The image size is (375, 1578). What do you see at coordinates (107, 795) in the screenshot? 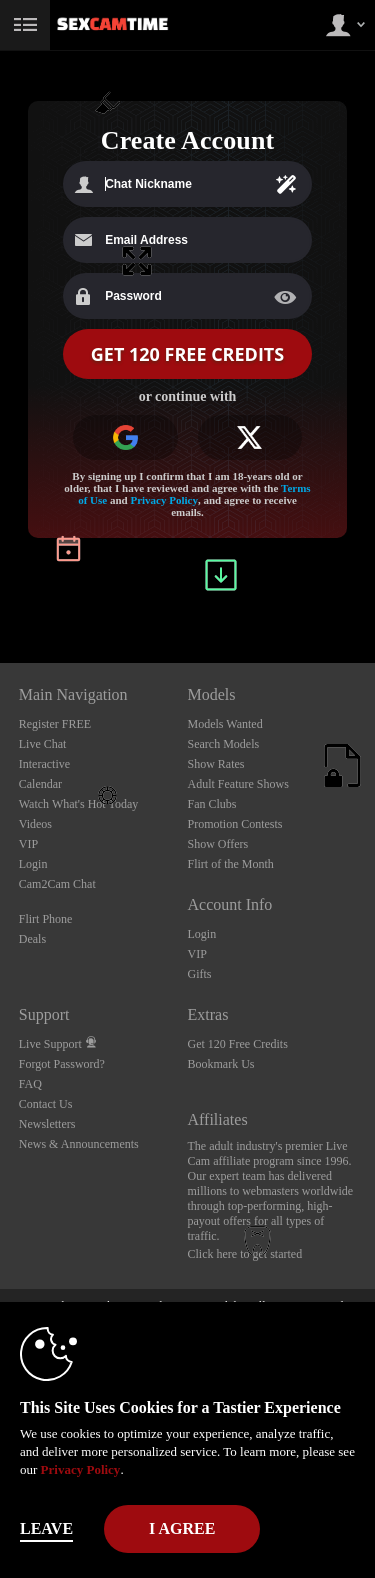
I see `access casino or gambling features` at bounding box center [107, 795].